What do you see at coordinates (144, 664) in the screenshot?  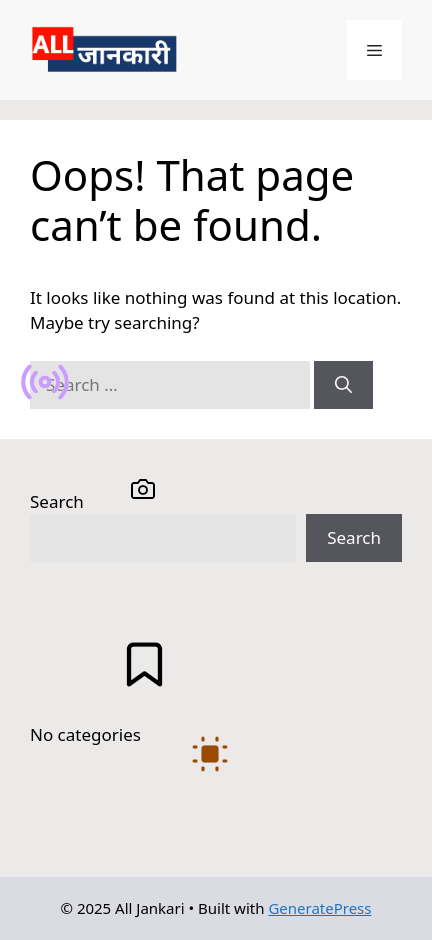 I see `save this item for later` at bounding box center [144, 664].